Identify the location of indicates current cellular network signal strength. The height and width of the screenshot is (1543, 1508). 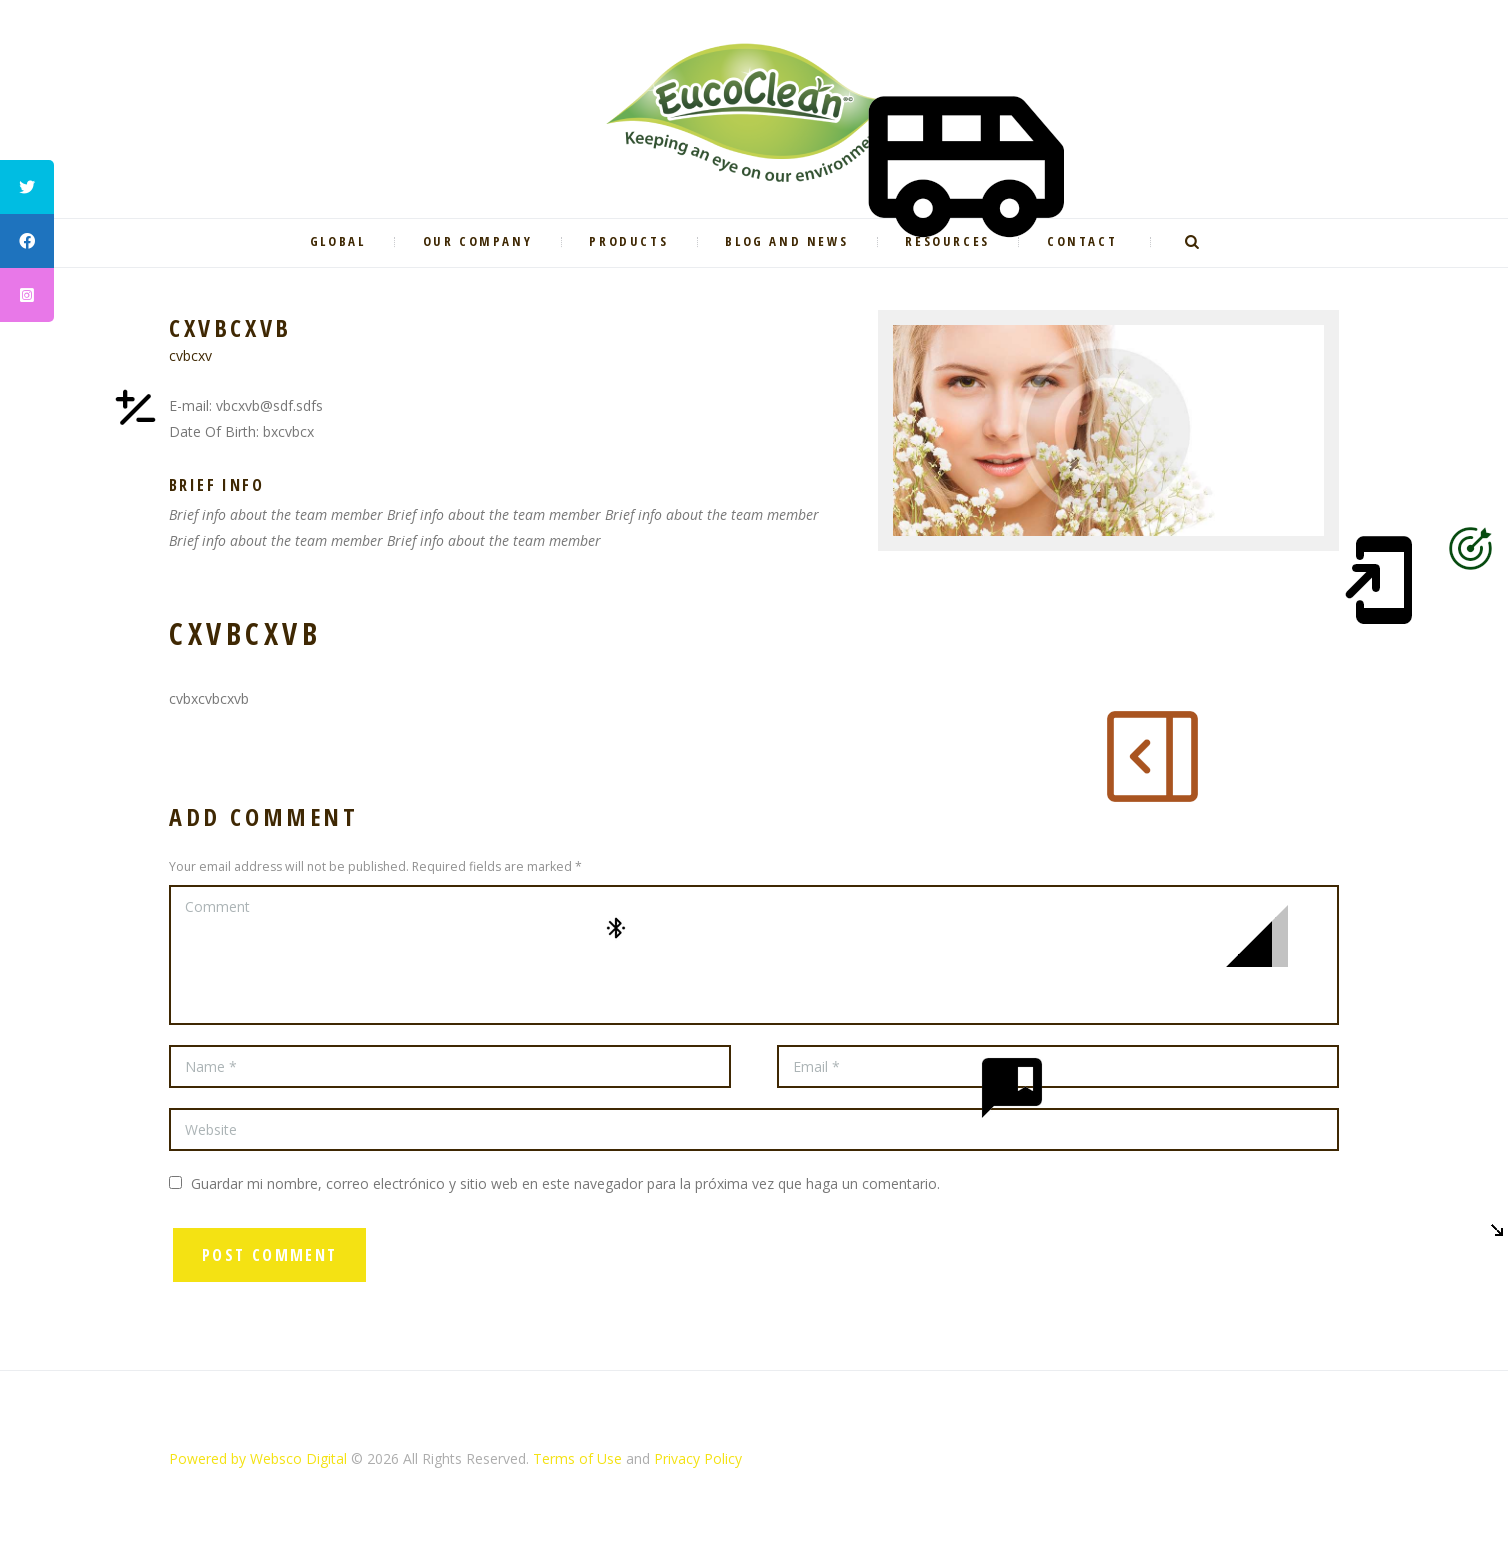
(1257, 936).